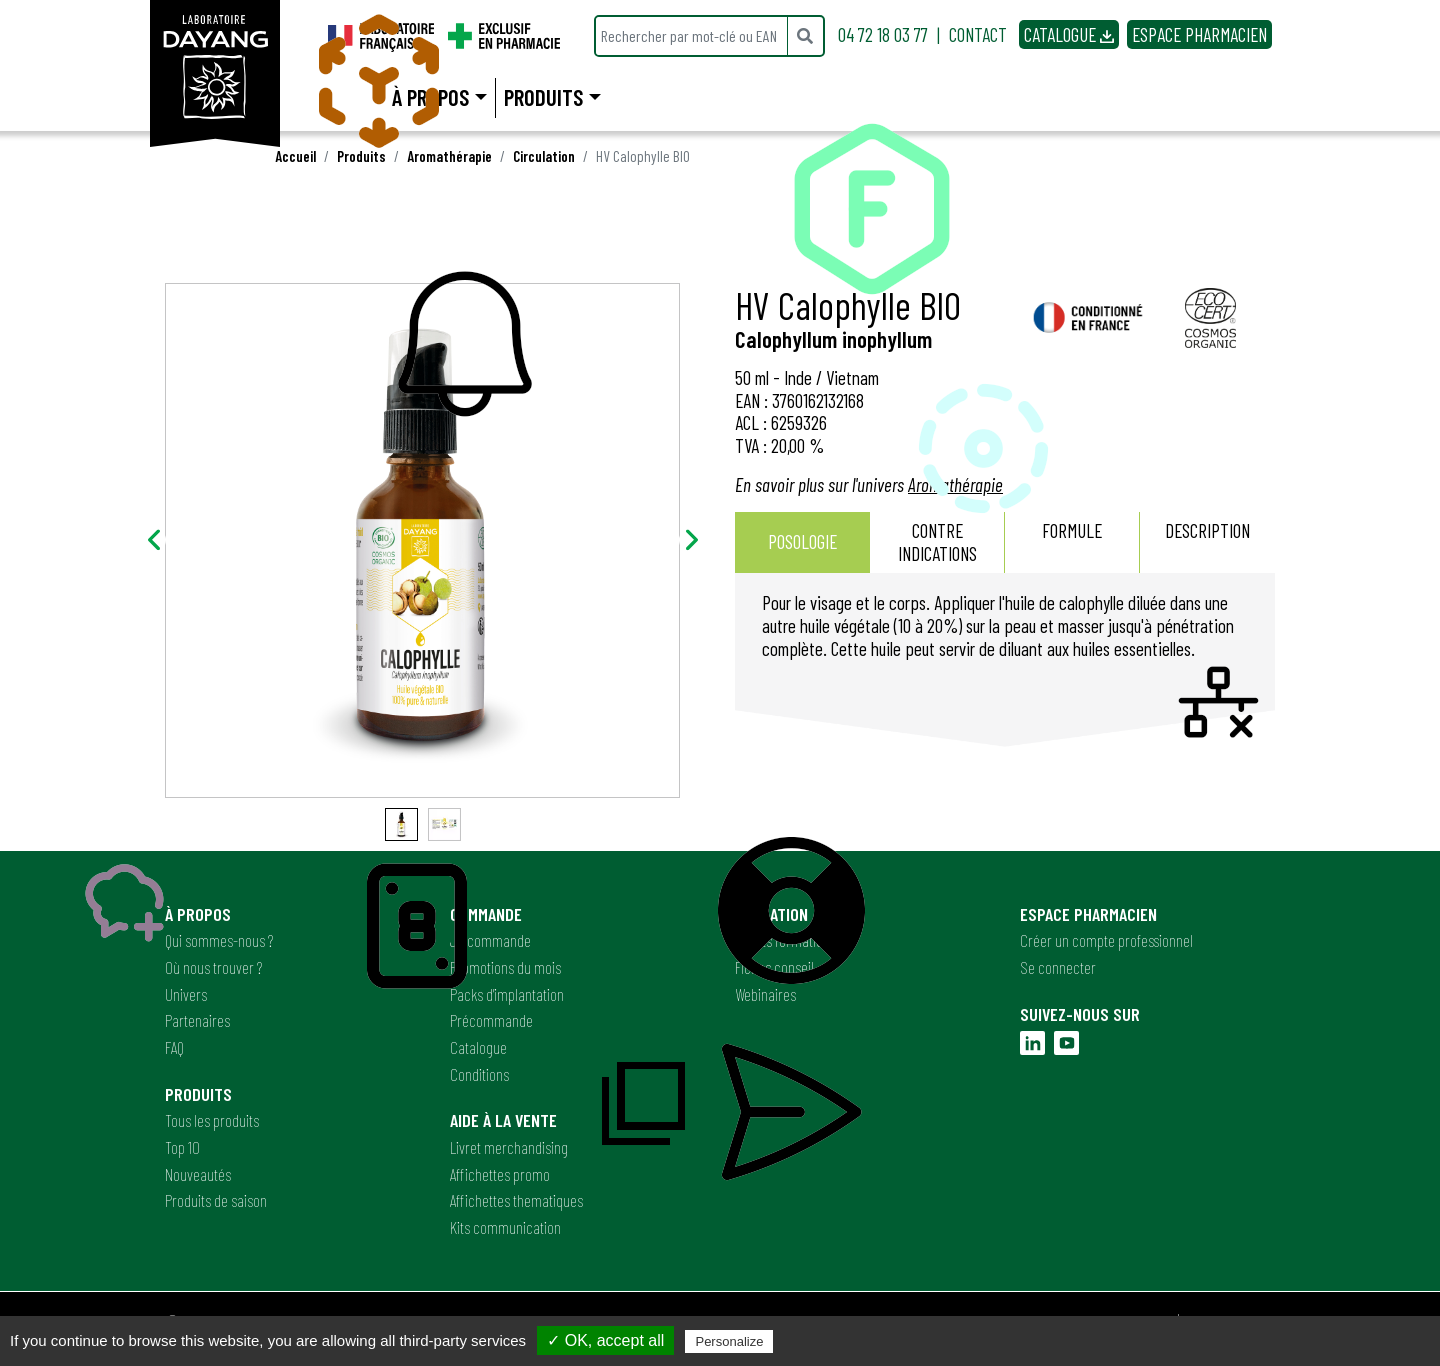 This screenshot has width=1440, height=1366. Describe the element at coordinates (789, 1112) in the screenshot. I see `send a message` at that location.